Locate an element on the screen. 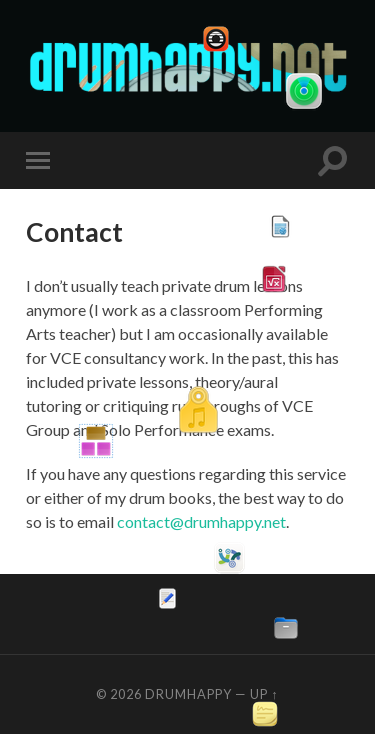 The image size is (375, 734). open barrier app for keyboard and mouse sharing is located at coordinates (229, 557).